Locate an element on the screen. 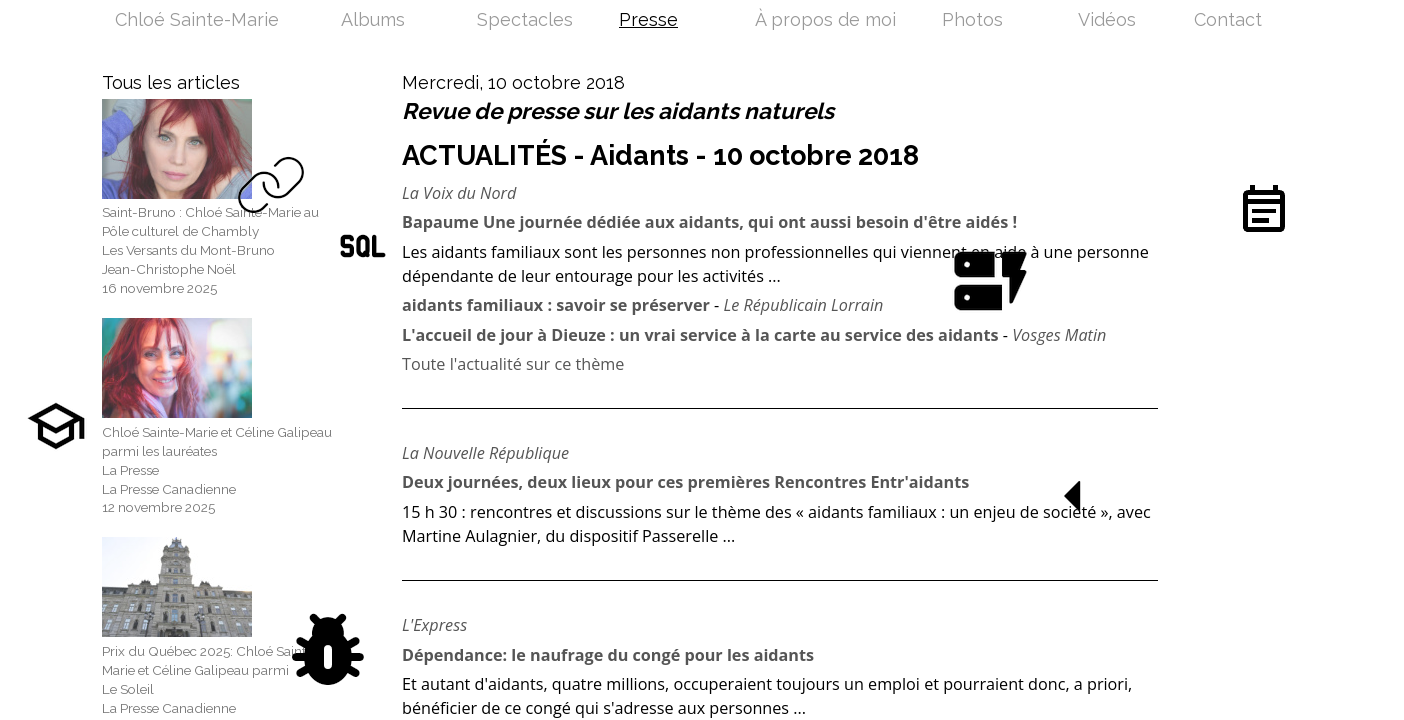 This screenshot has width=1404, height=720. access education or school-related features is located at coordinates (56, 426).